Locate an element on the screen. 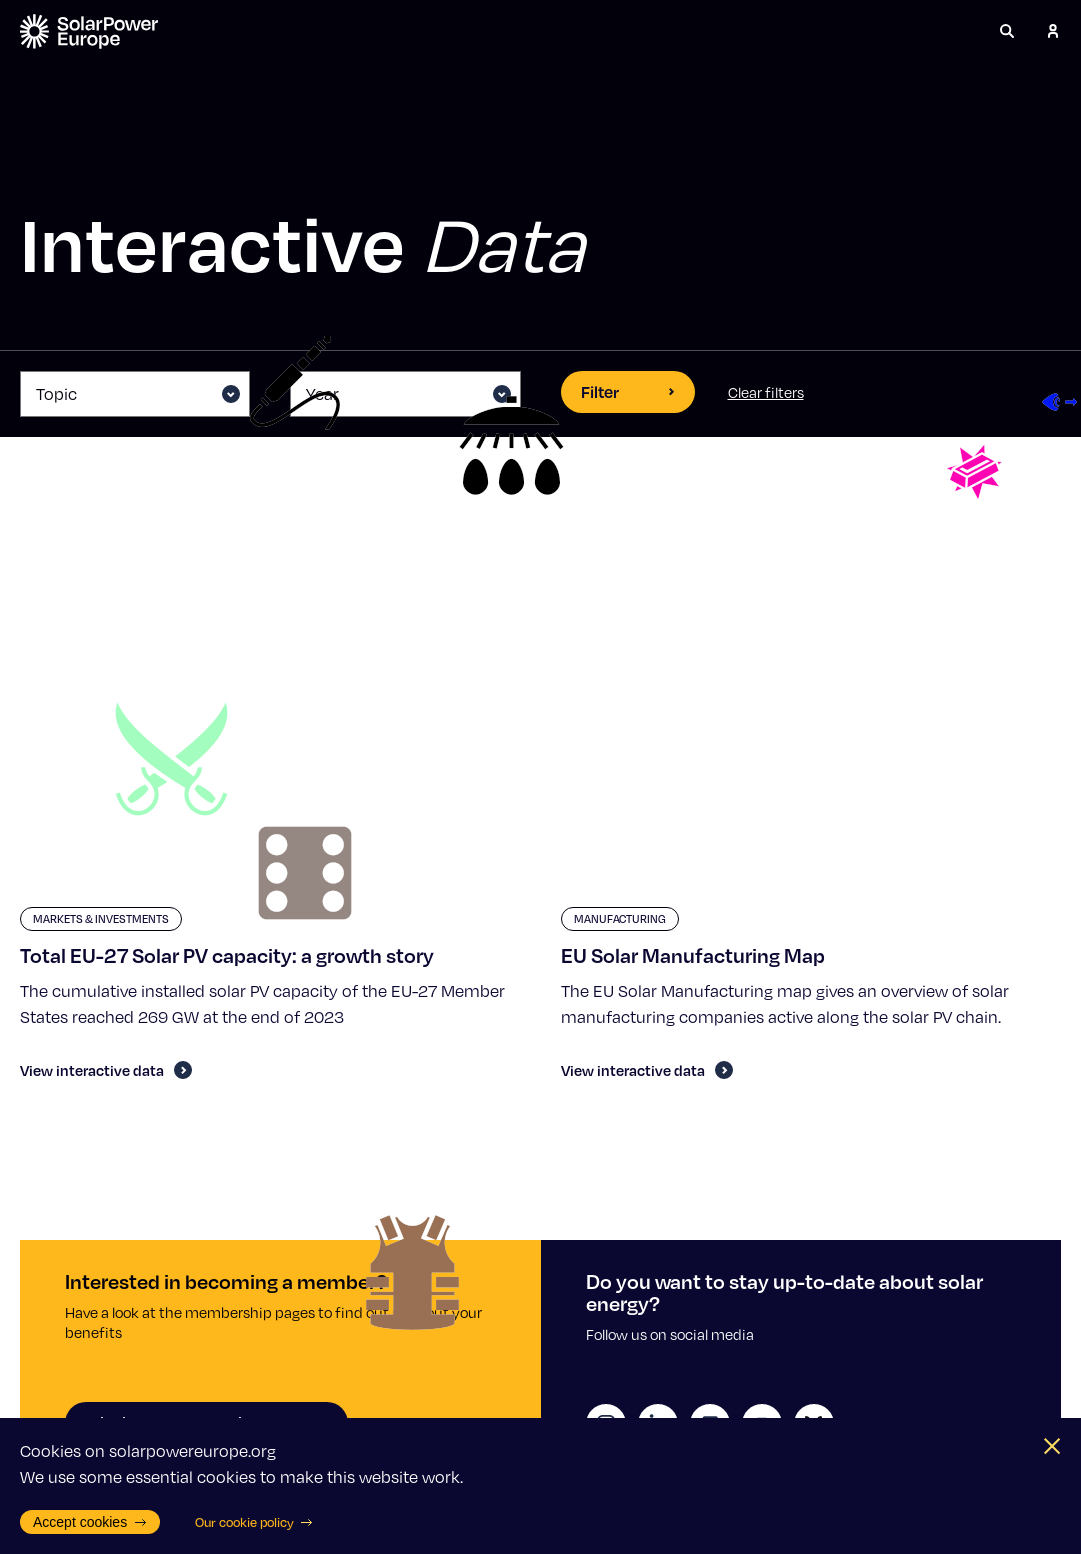  audio input/output connection is located at coordinates (295, 382).